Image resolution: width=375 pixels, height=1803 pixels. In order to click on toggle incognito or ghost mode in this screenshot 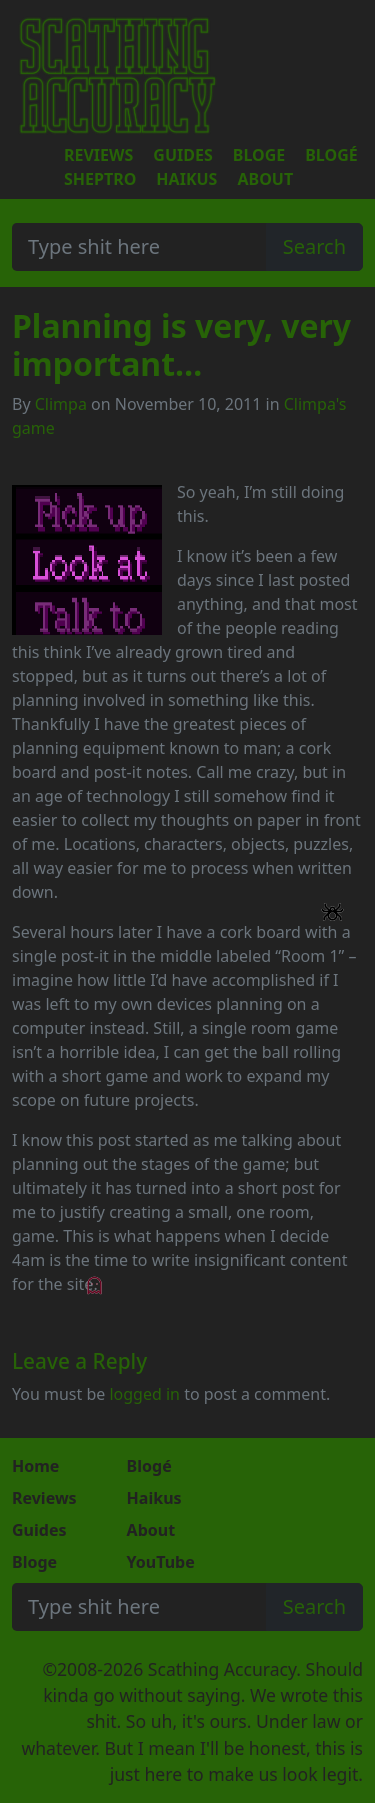, I will do `click(94, 1285)`.